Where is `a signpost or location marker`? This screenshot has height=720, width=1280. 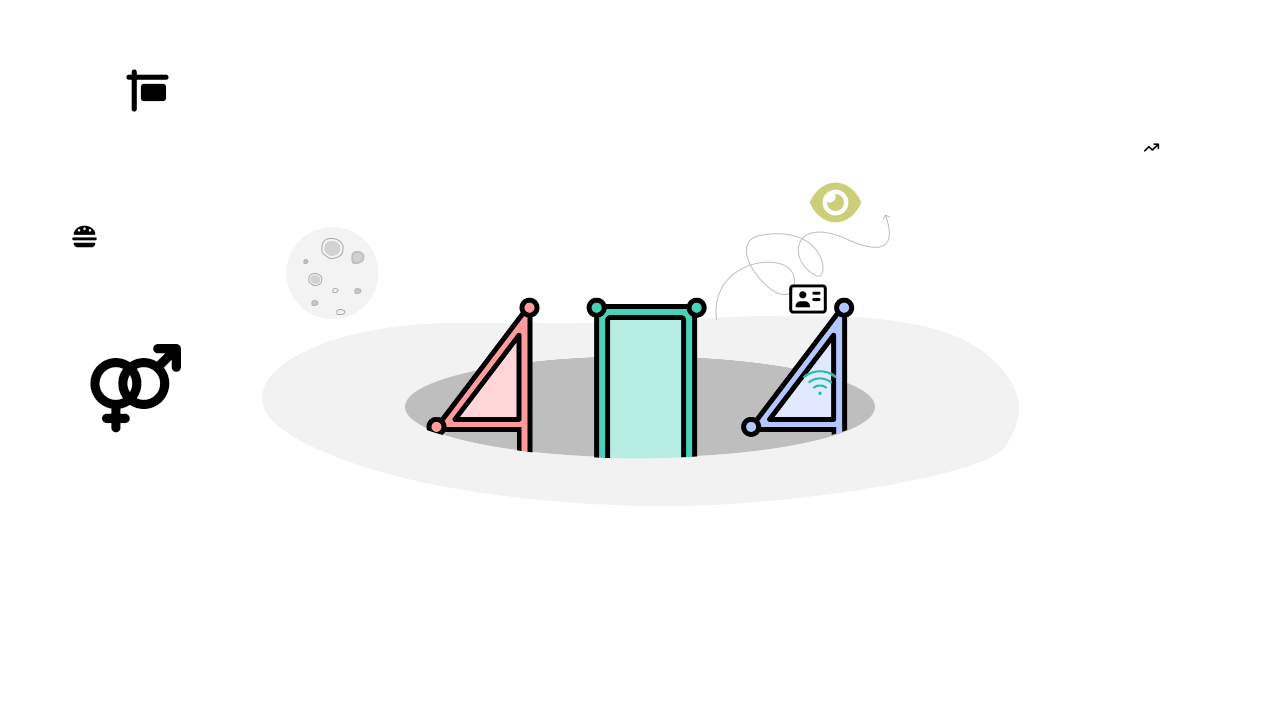 a signpost or location marker is located at coordinates (147, 90).